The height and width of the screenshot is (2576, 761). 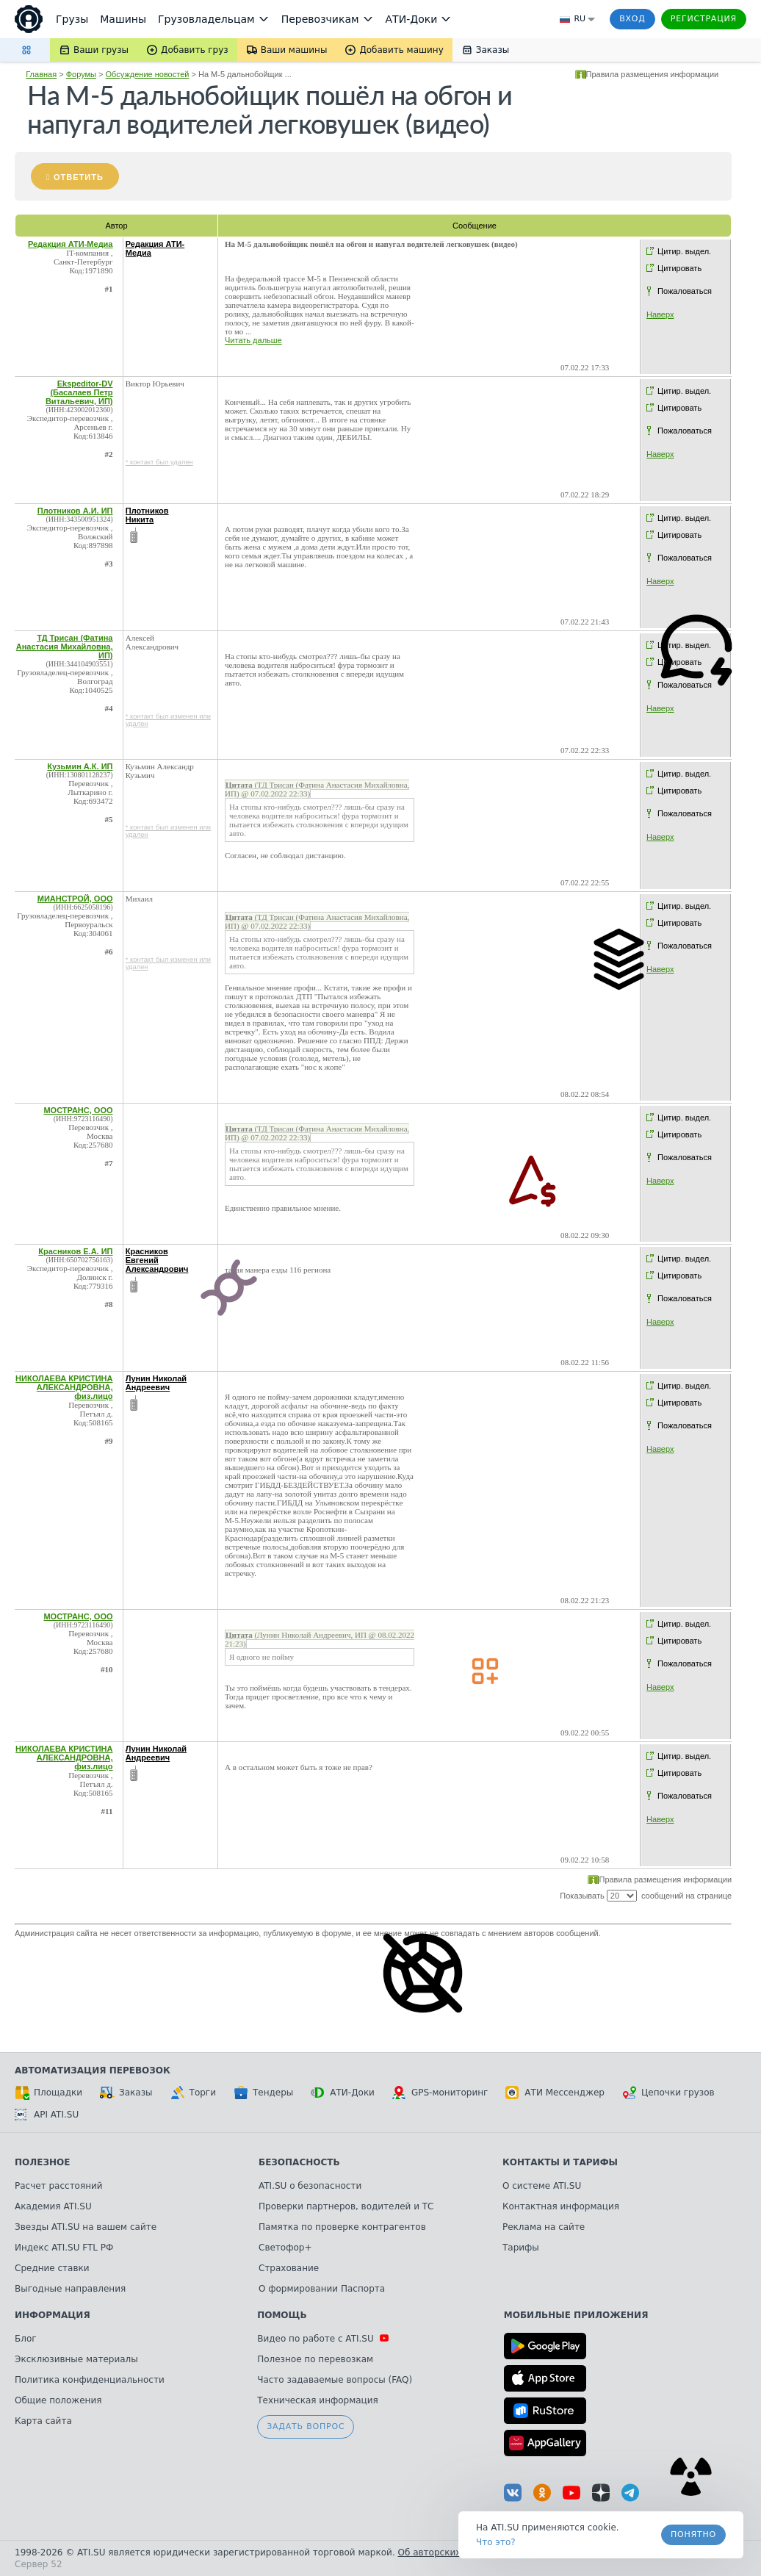 I want to click on add a new widget to the grid layout, so click(x=485, y=1671).